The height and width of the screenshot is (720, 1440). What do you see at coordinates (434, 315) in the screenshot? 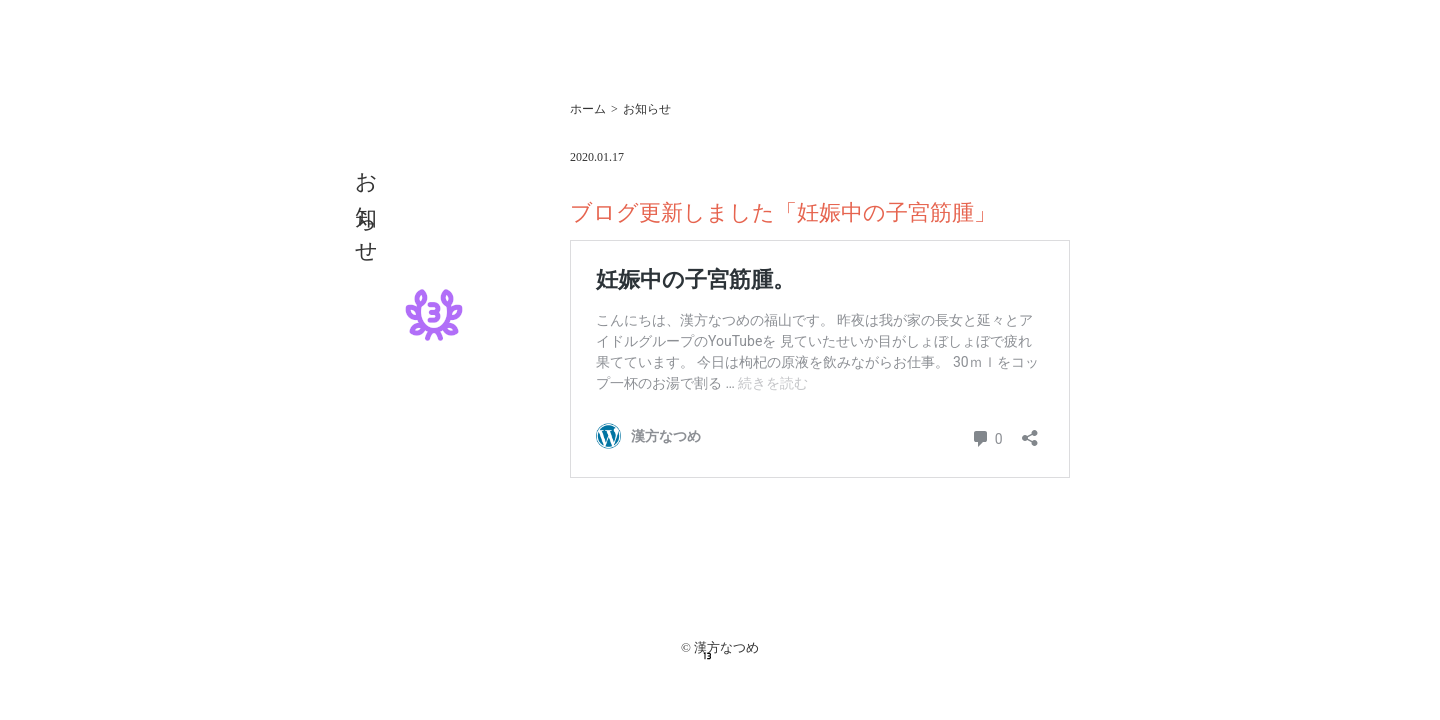
I see `third place ranking or award` at bounding box center [434, 315].